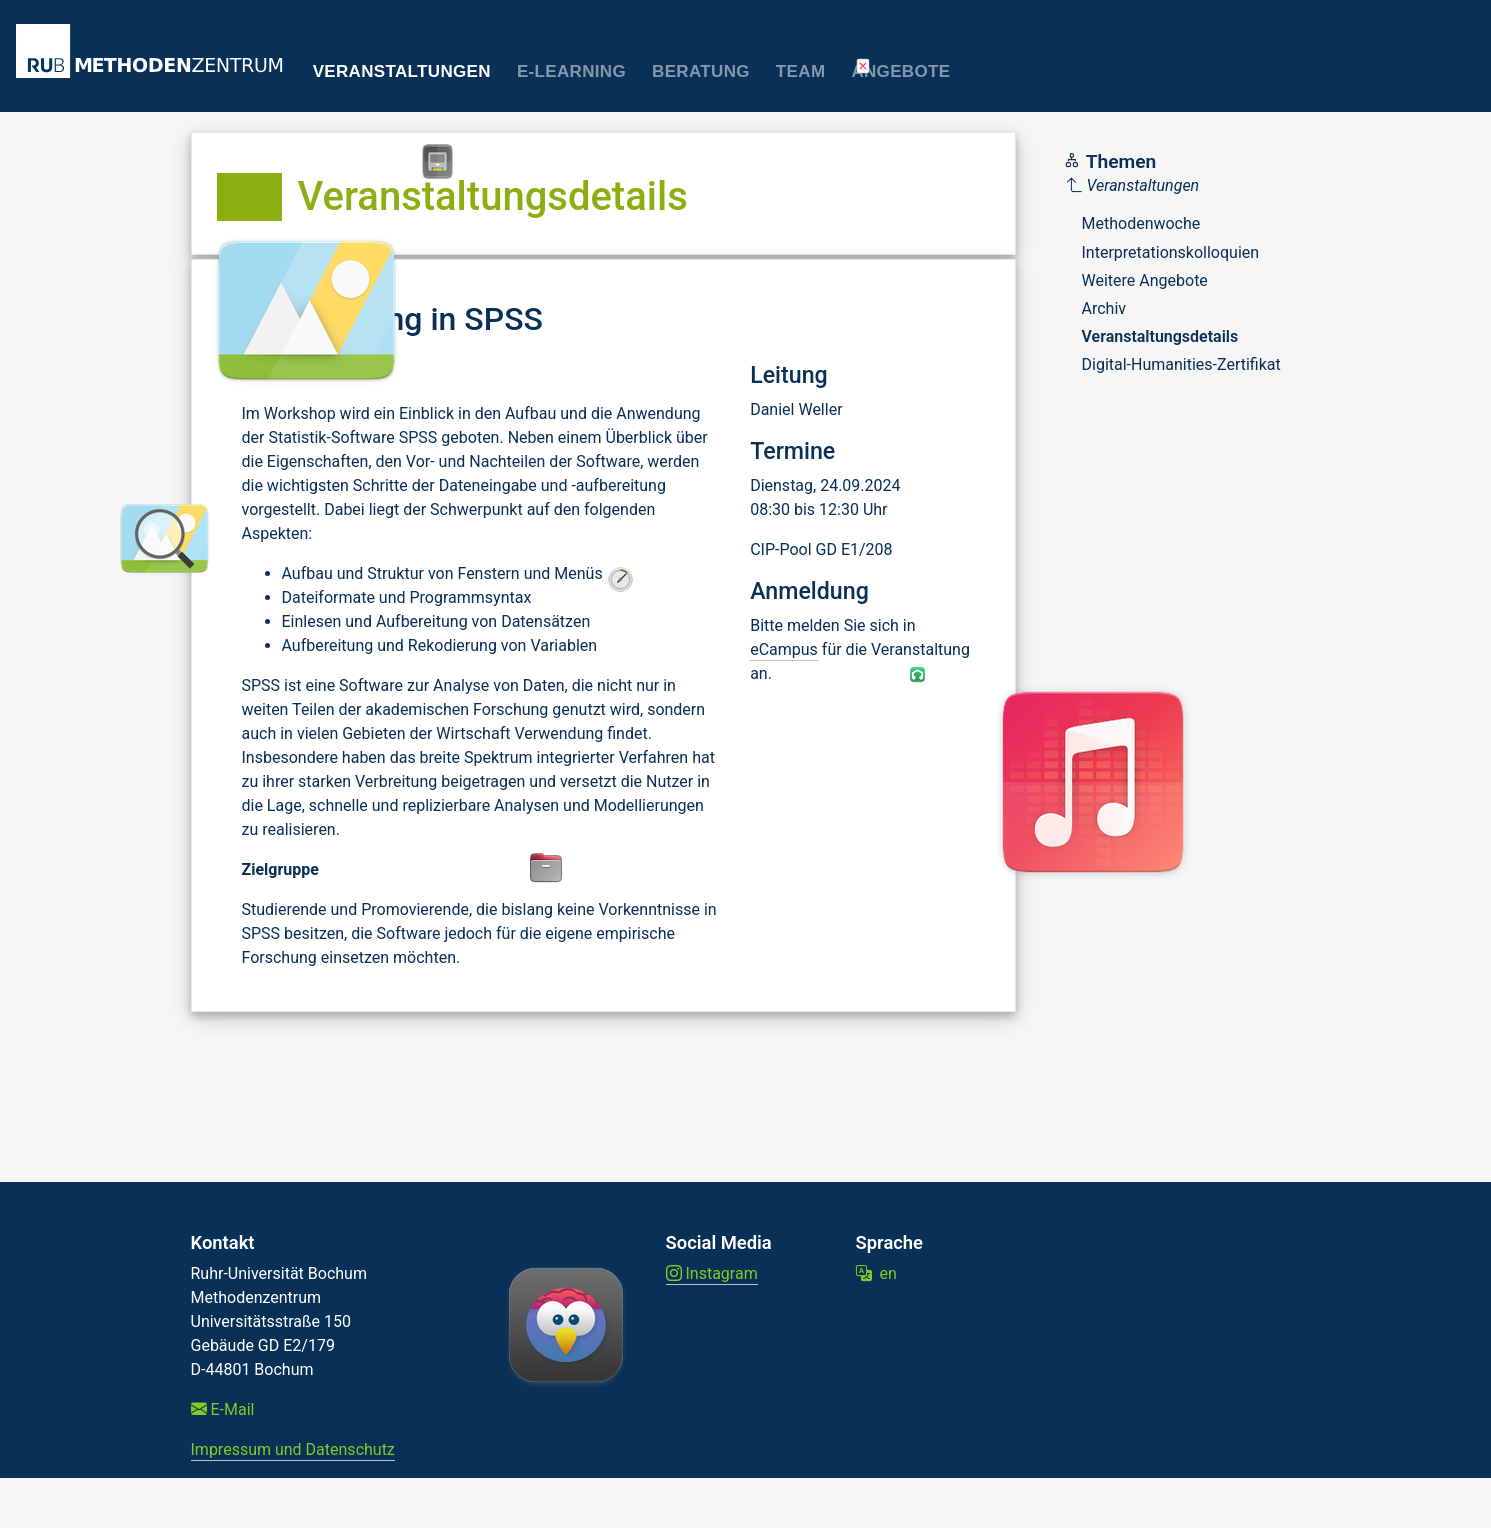 This screenshot has height=1528, width=1491. Describe the element at coordinates (566, 1325) in the screenshot. I see `open corebird twitter client` at that location.